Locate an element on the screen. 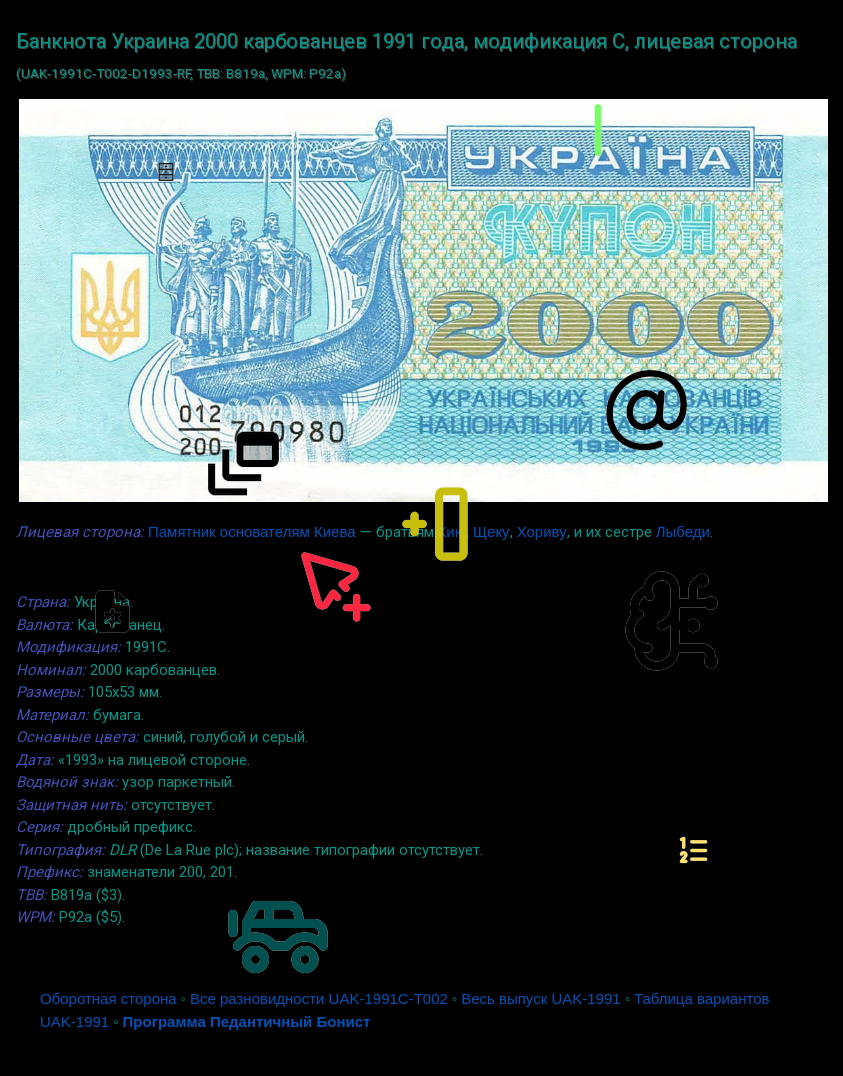 The width and height of the screenshot is (843, 1076). create a numbered list is located at coordinates (693, 850).